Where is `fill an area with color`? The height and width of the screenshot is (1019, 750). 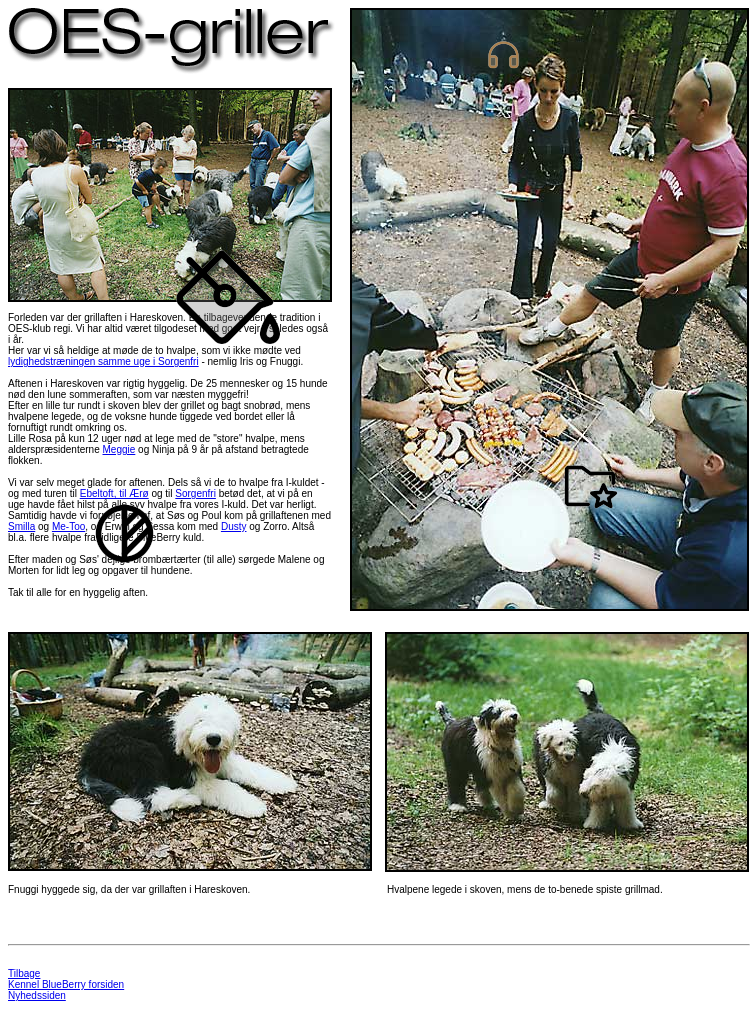 fill an area with color is located at coordinates (226, 300).